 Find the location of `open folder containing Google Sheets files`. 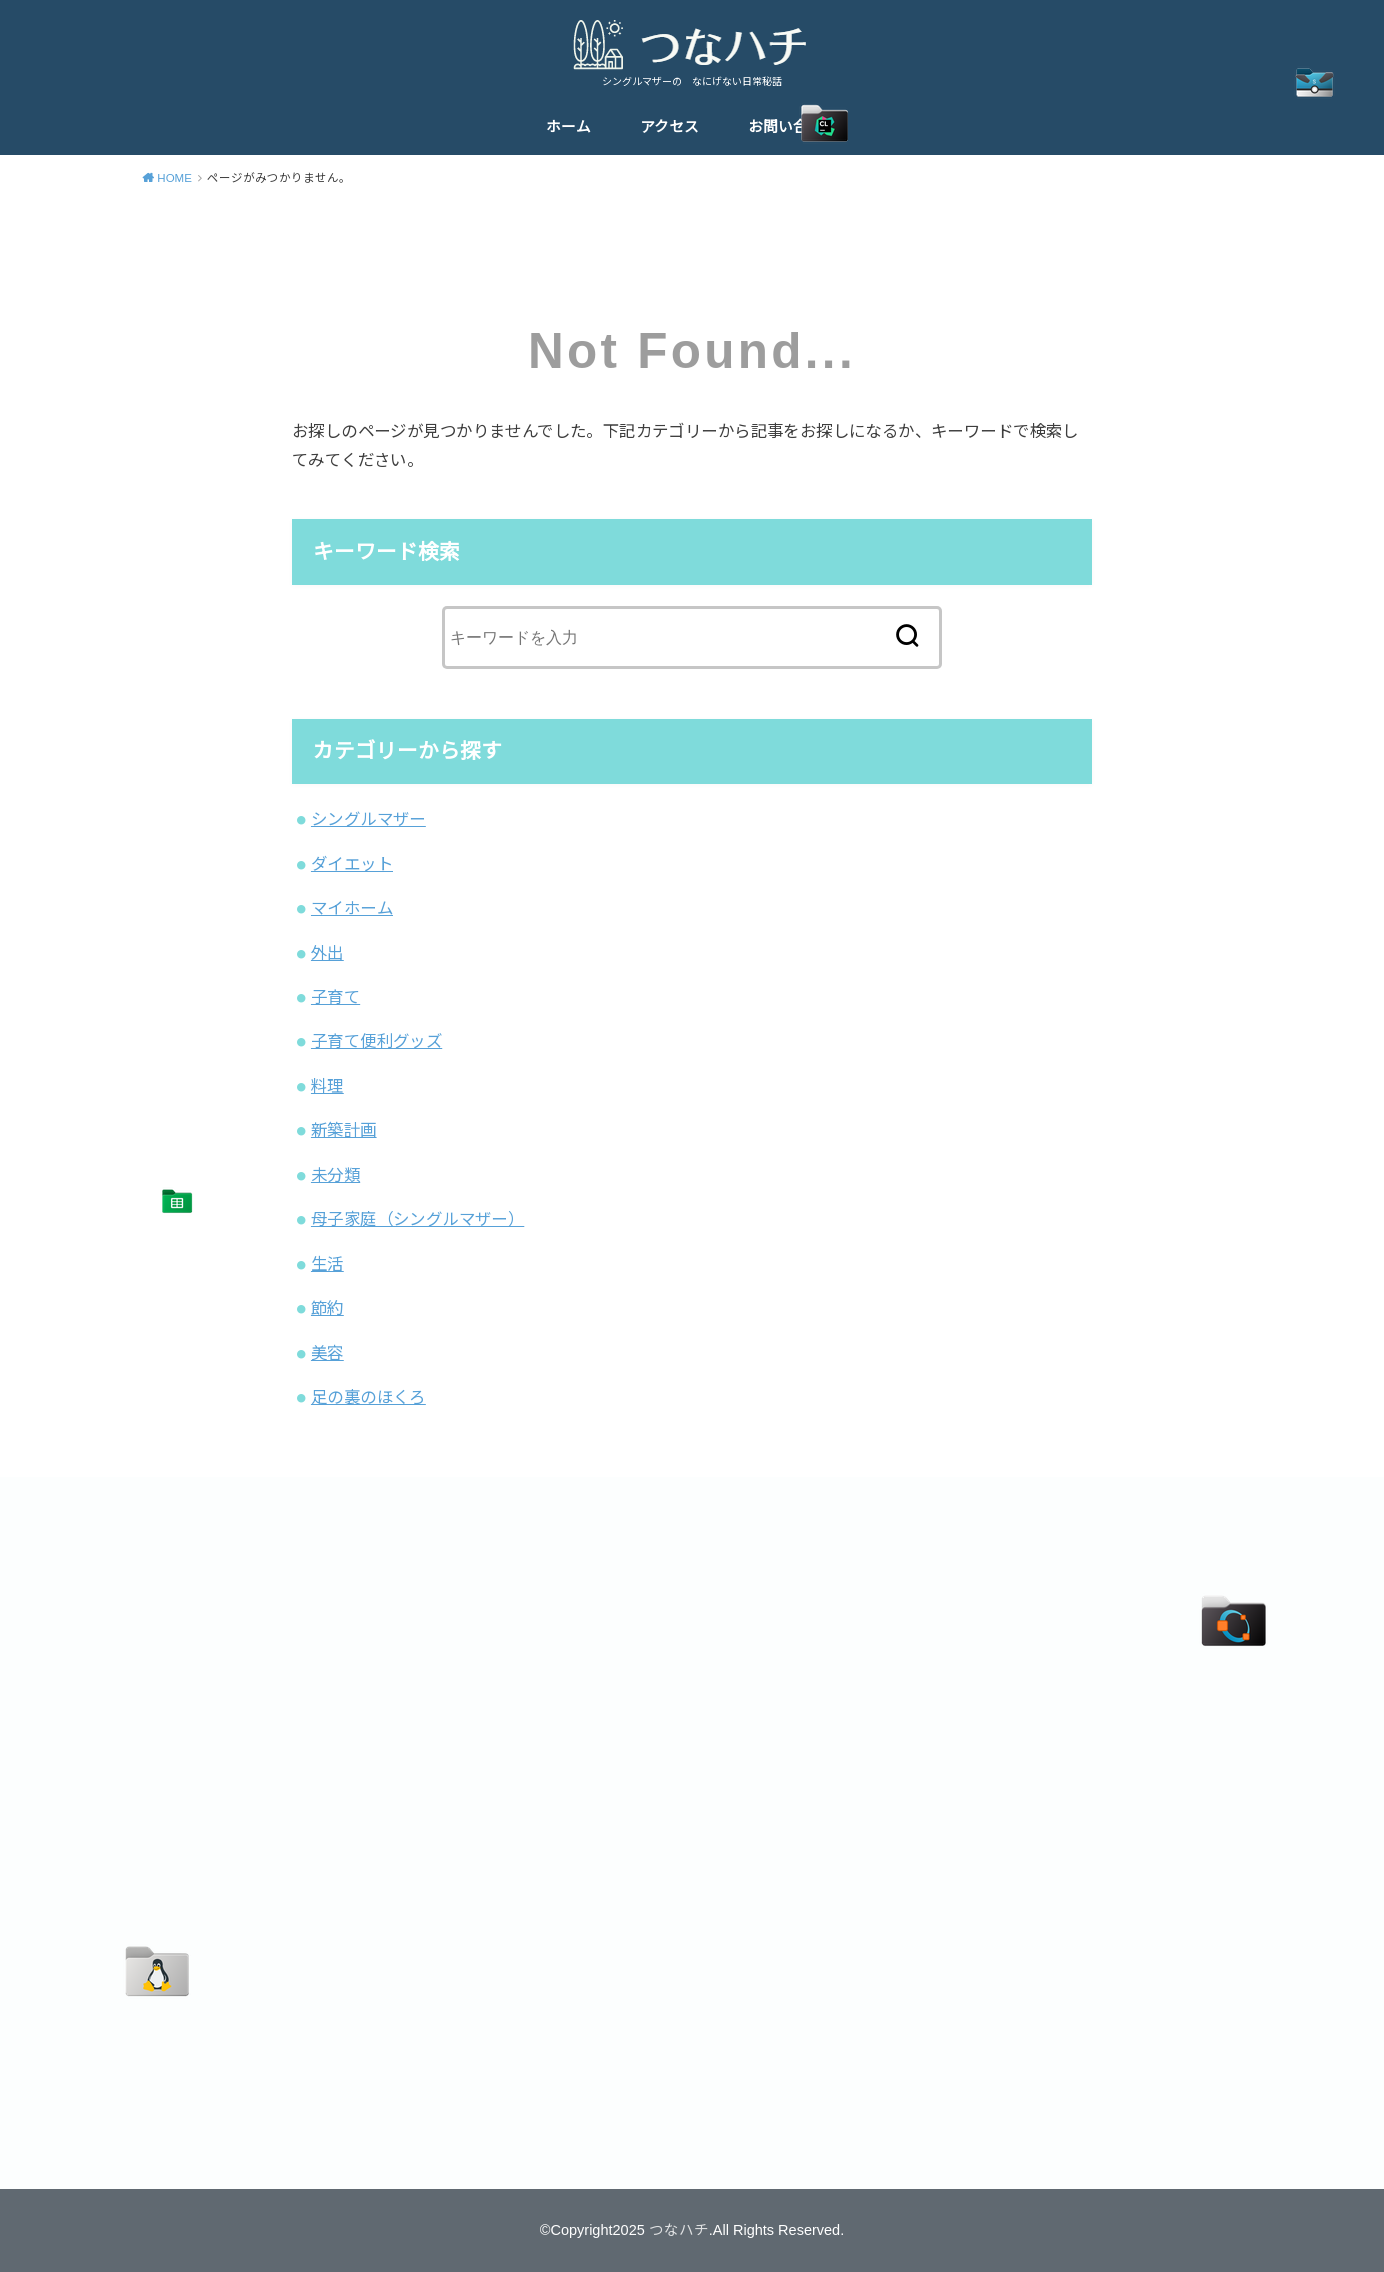

open folder containing Google Sheets files is located at coordinates (177, 1202).